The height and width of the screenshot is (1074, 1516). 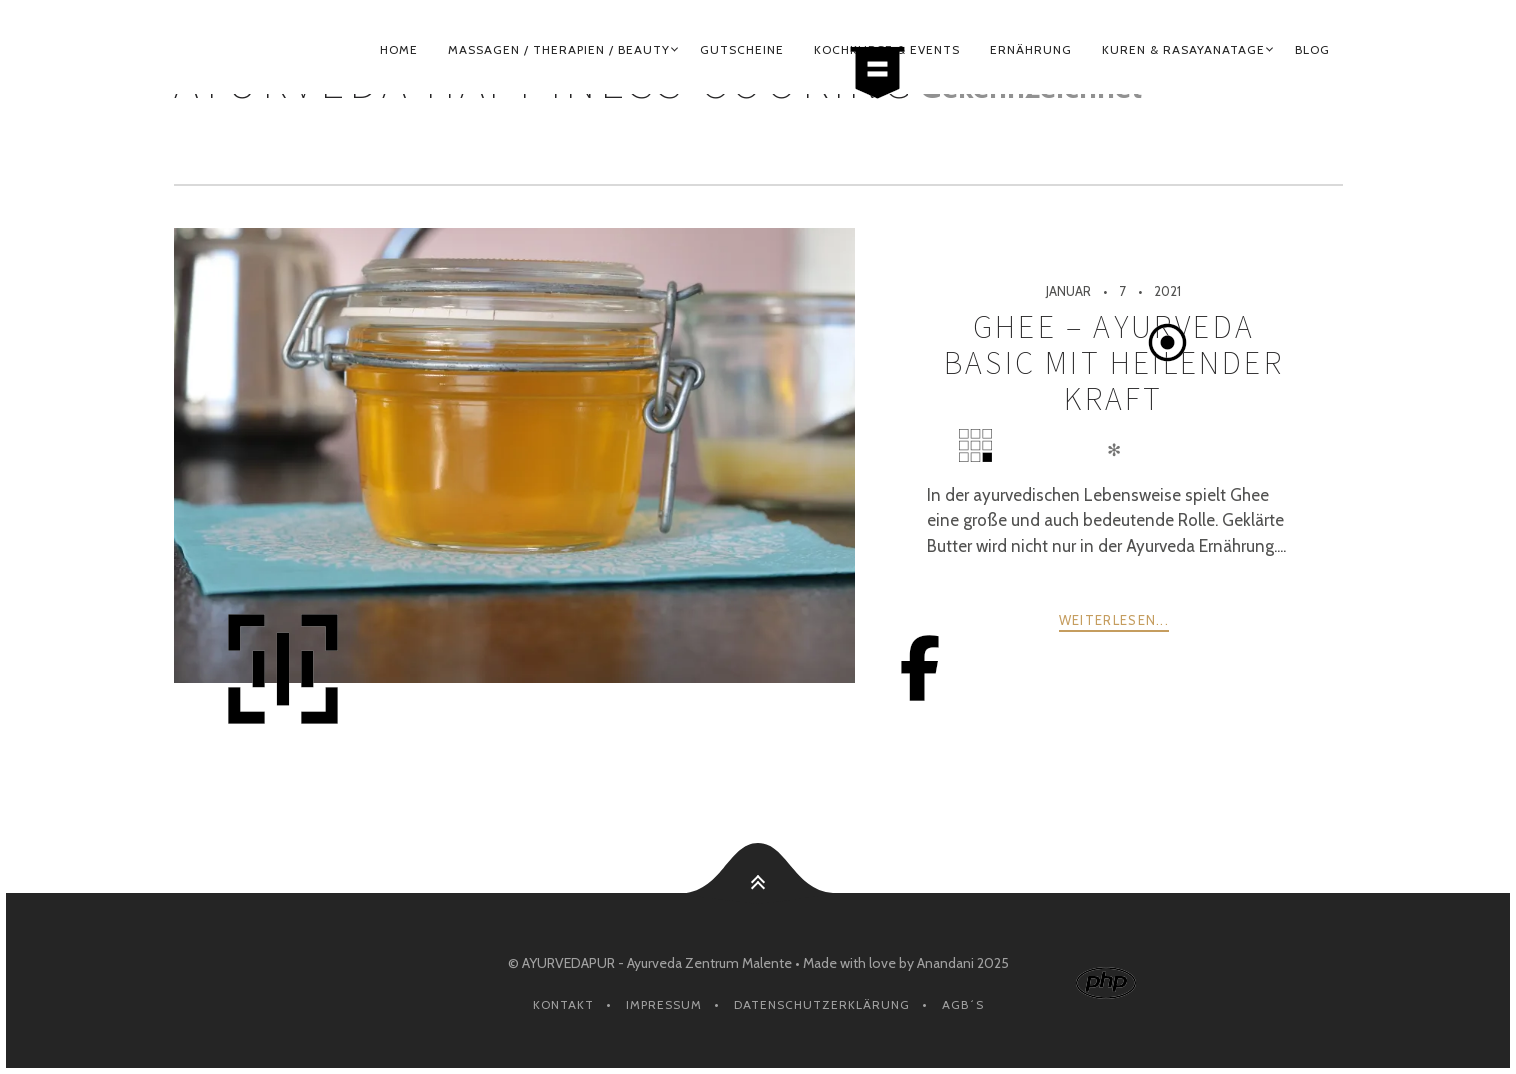 I want to click on select this option (radio button), so click(x=1167, y=342).